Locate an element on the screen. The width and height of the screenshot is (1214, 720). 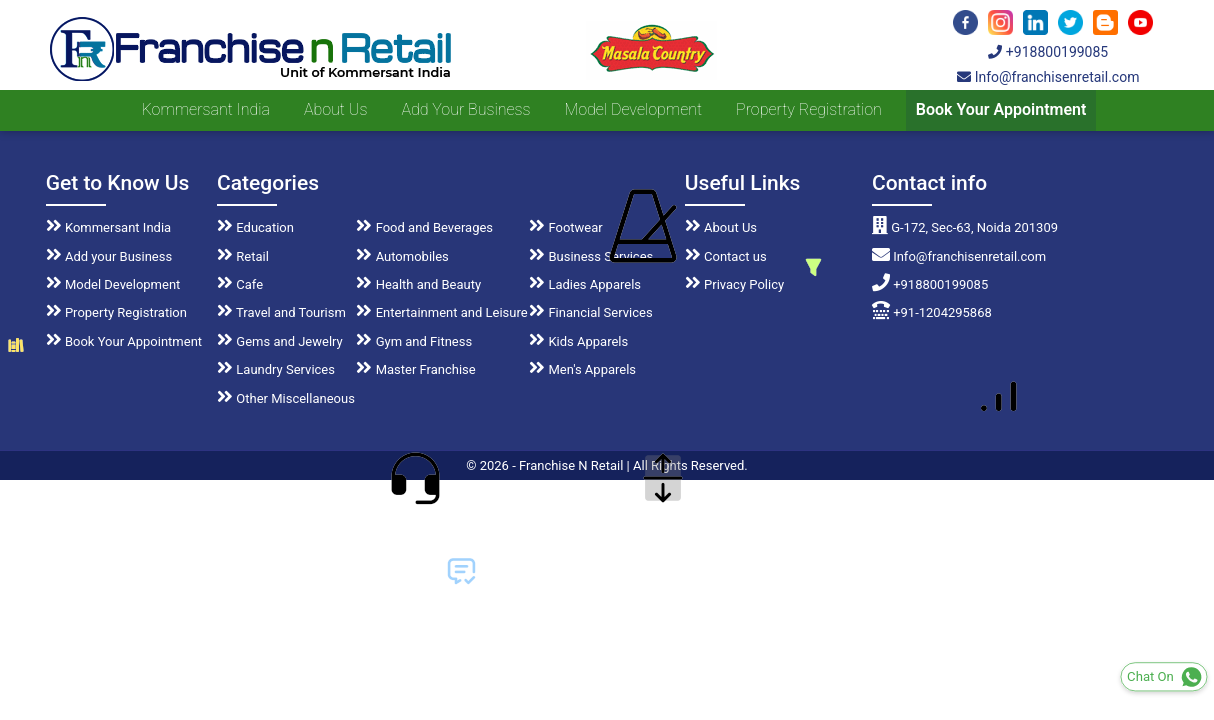
indicates medium signal strength is located at coordinates (1013, 384).